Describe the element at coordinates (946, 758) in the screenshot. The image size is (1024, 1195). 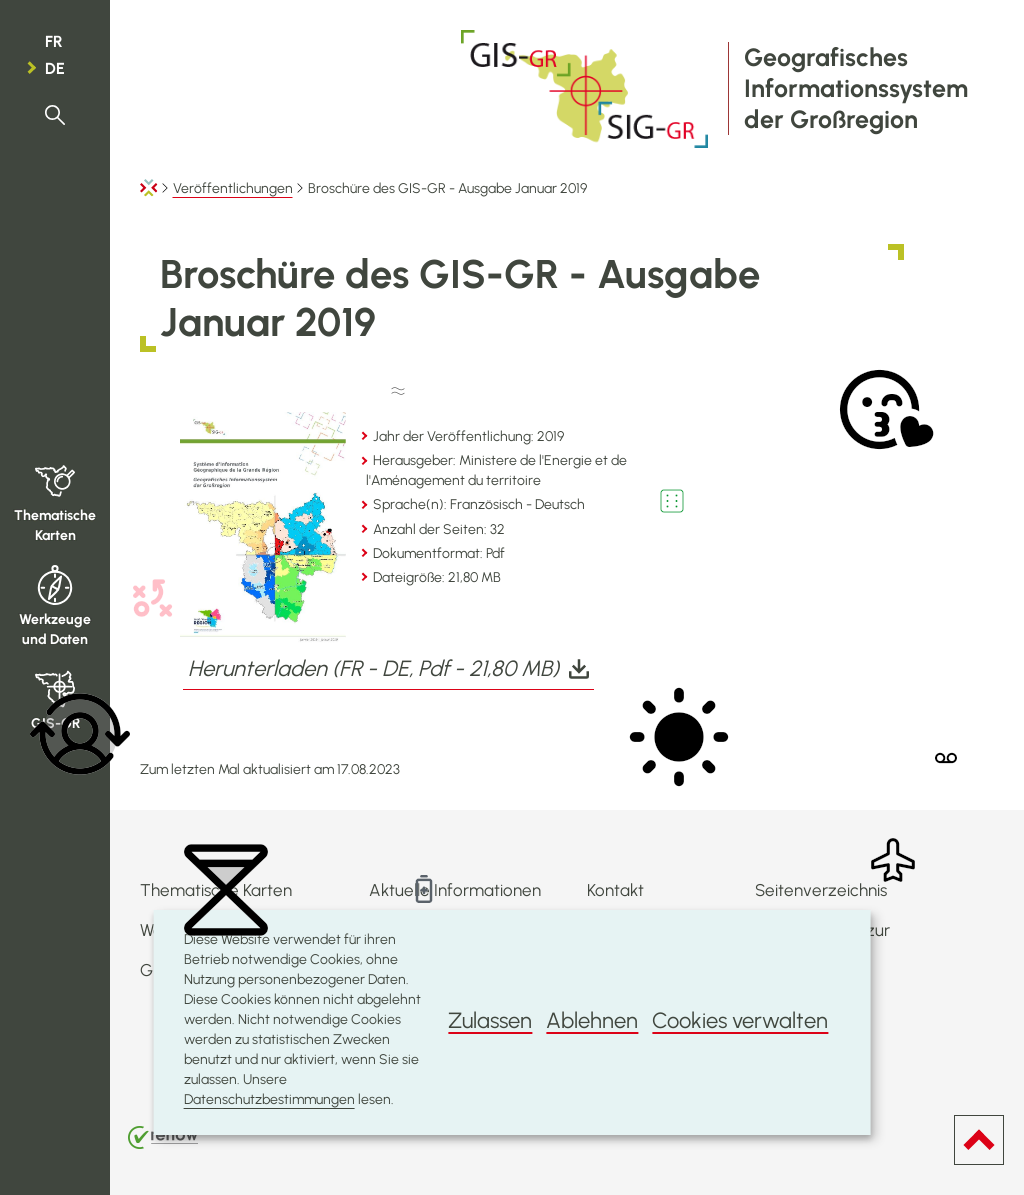
I see `access voicemail messages` at that location.